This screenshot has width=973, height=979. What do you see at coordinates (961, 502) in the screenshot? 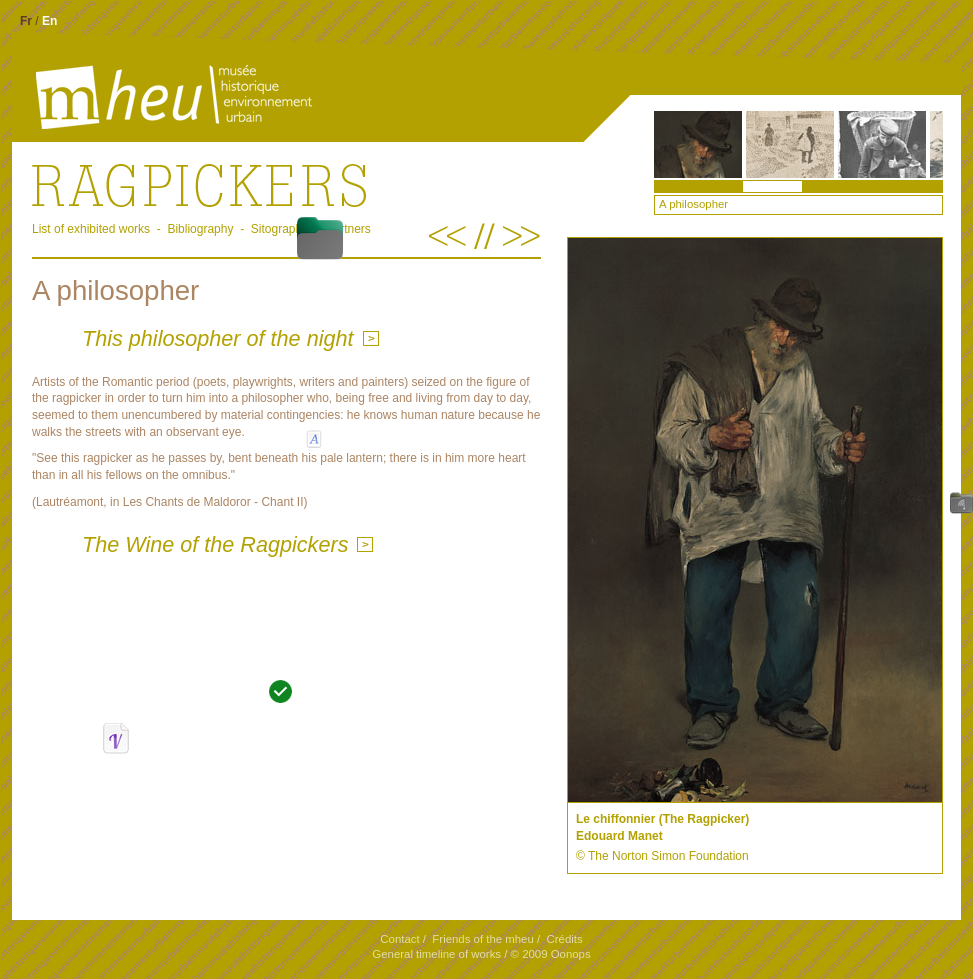
I see `folder synced with insync cloud service` at bounding box center [961, 502].